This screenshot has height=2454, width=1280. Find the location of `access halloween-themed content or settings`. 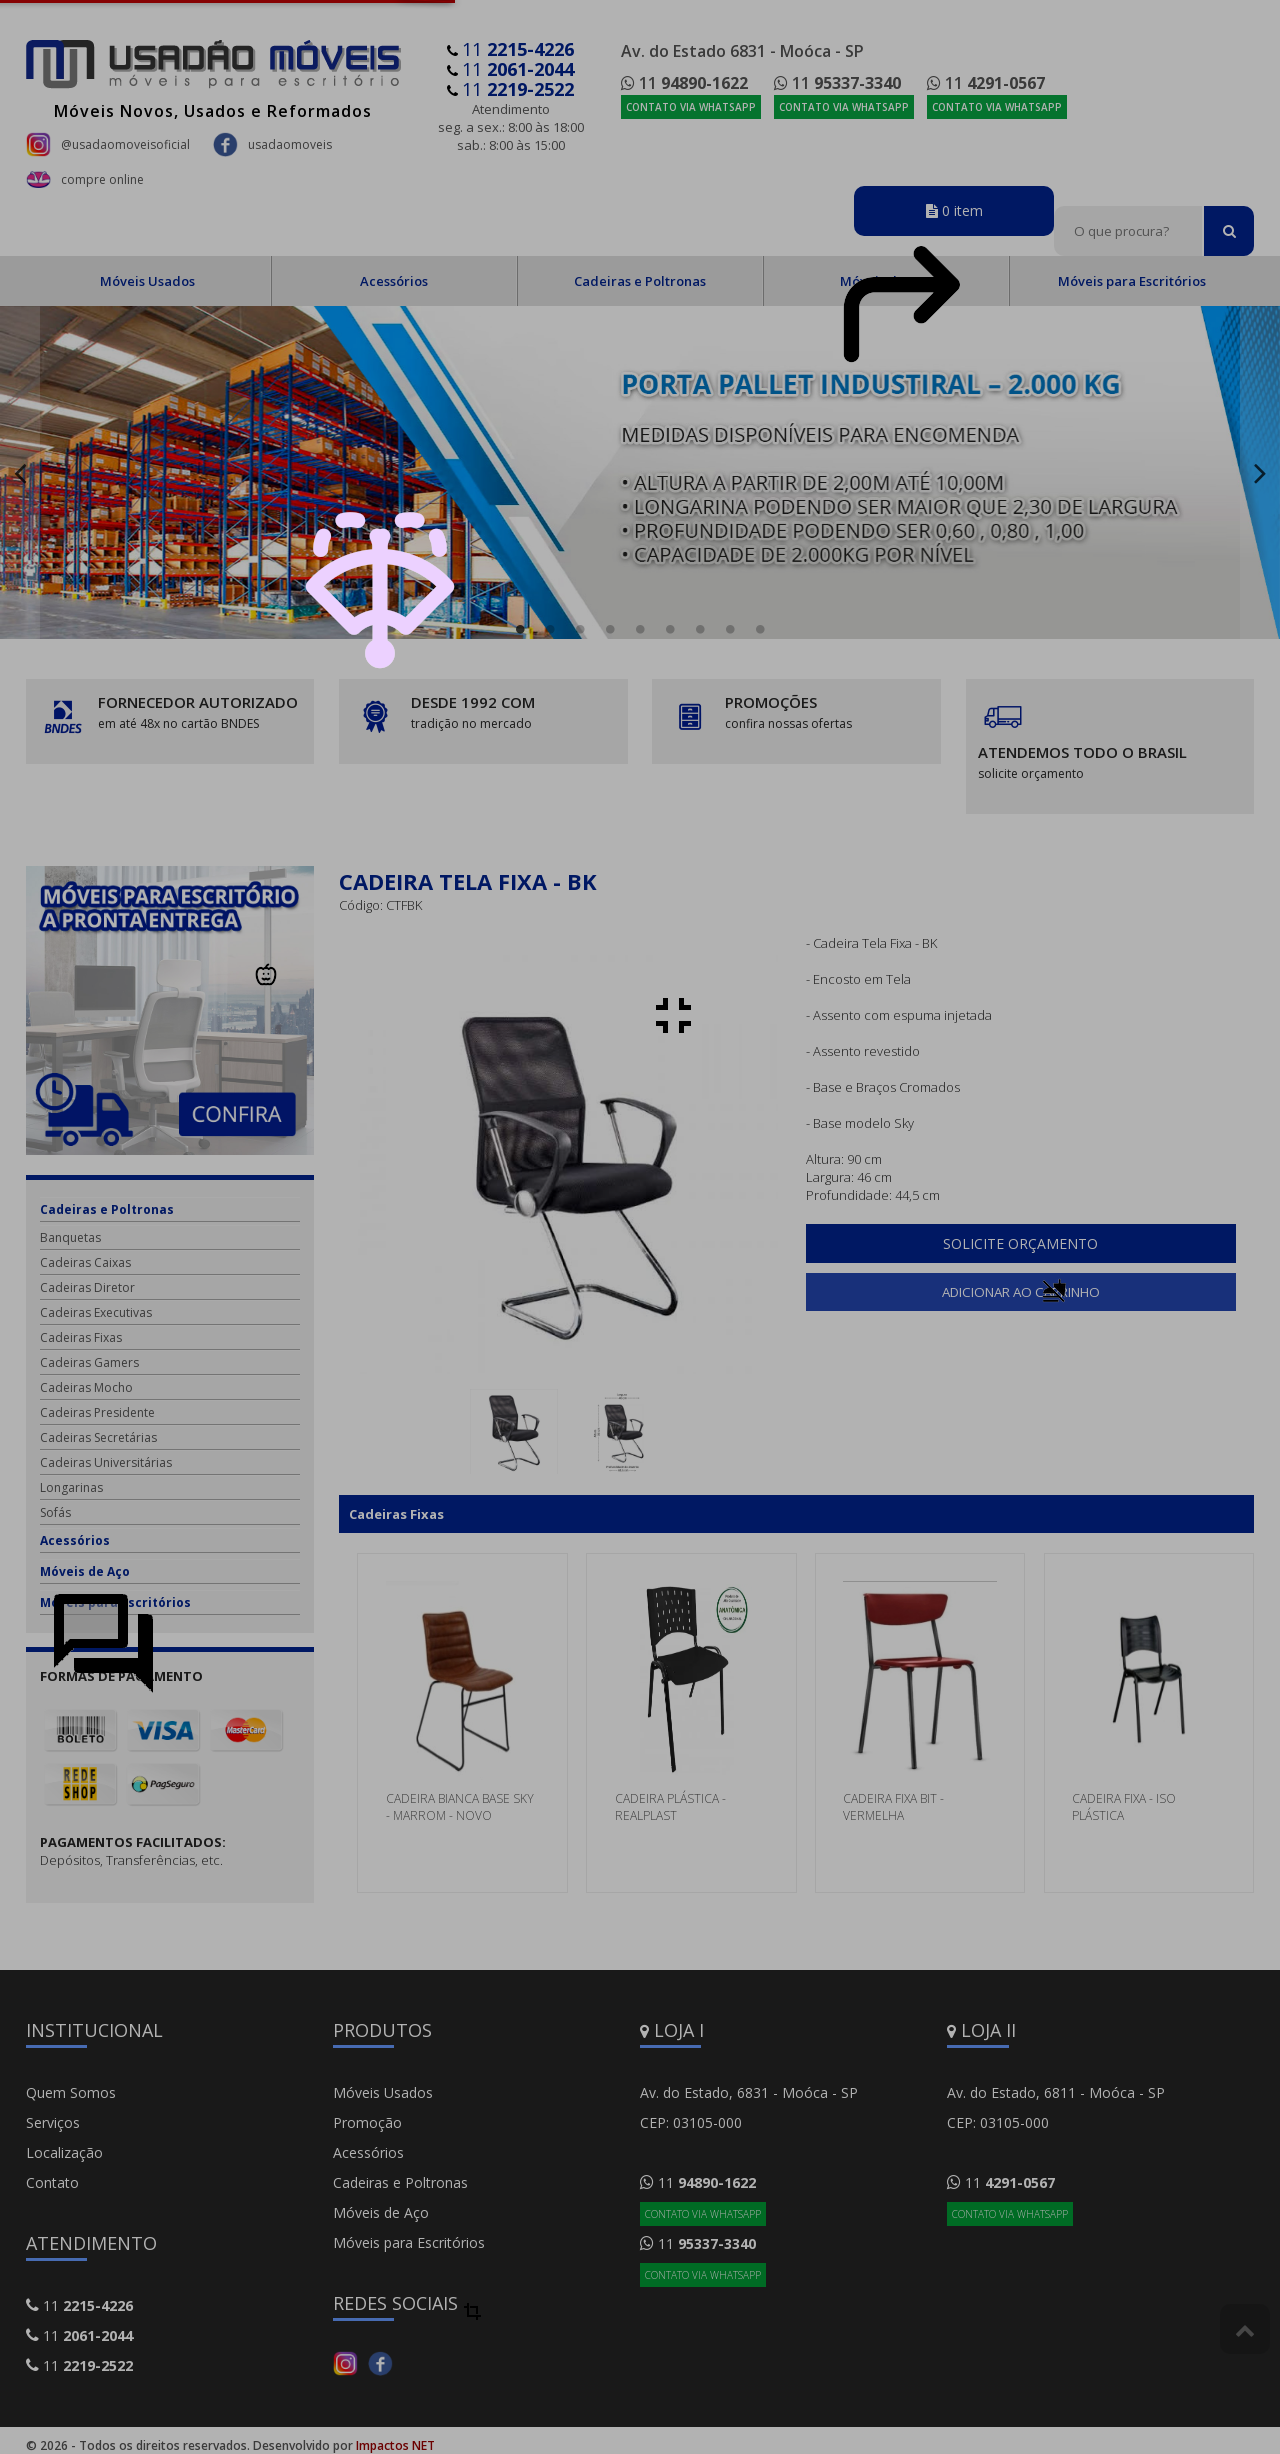

access halloween-themed content or settings is located at coordinates (266, 975).